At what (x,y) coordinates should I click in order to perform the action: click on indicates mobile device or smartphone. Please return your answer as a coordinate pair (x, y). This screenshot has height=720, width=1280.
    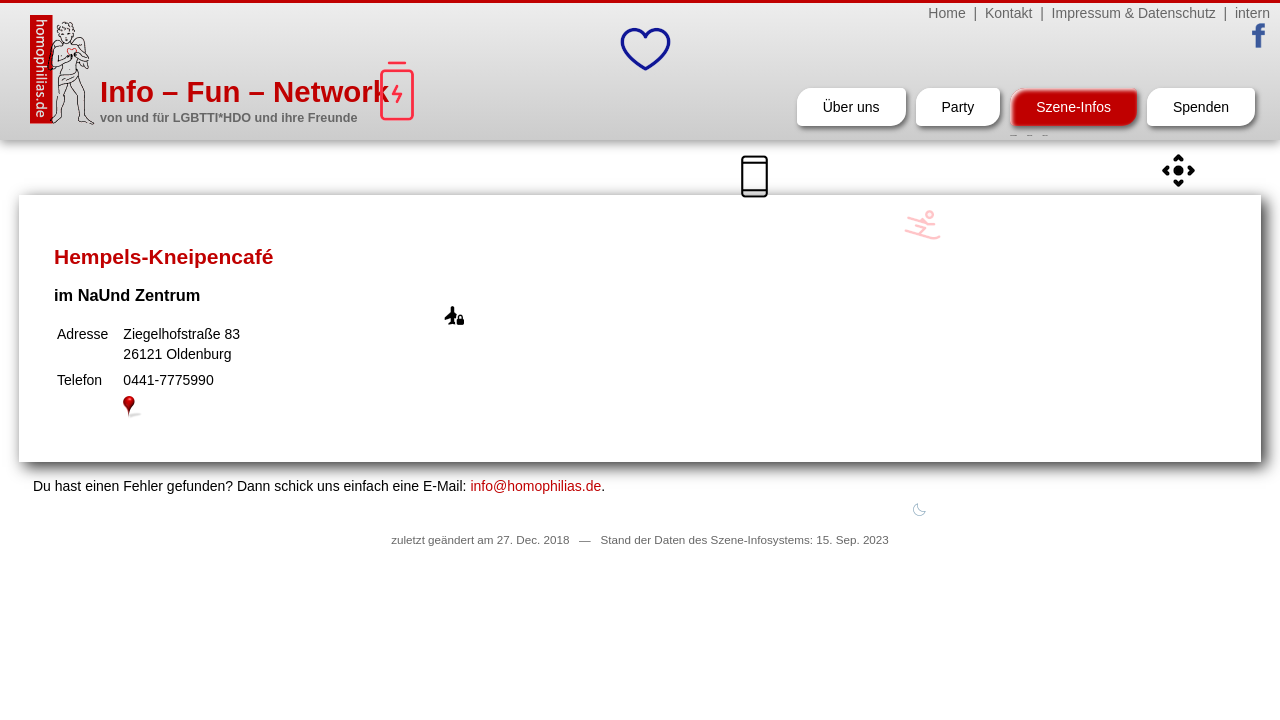
    Looking at the image, I should click on (754, 176).